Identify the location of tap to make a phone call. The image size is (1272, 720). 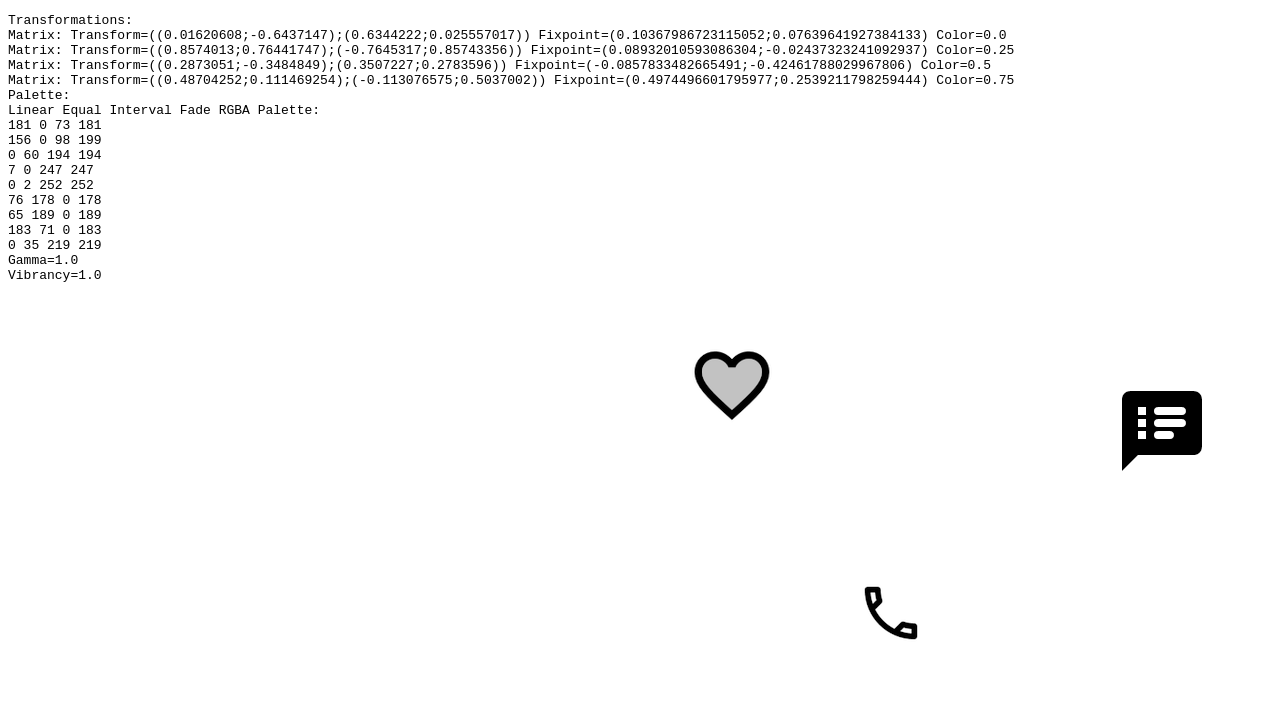
(891, 613).